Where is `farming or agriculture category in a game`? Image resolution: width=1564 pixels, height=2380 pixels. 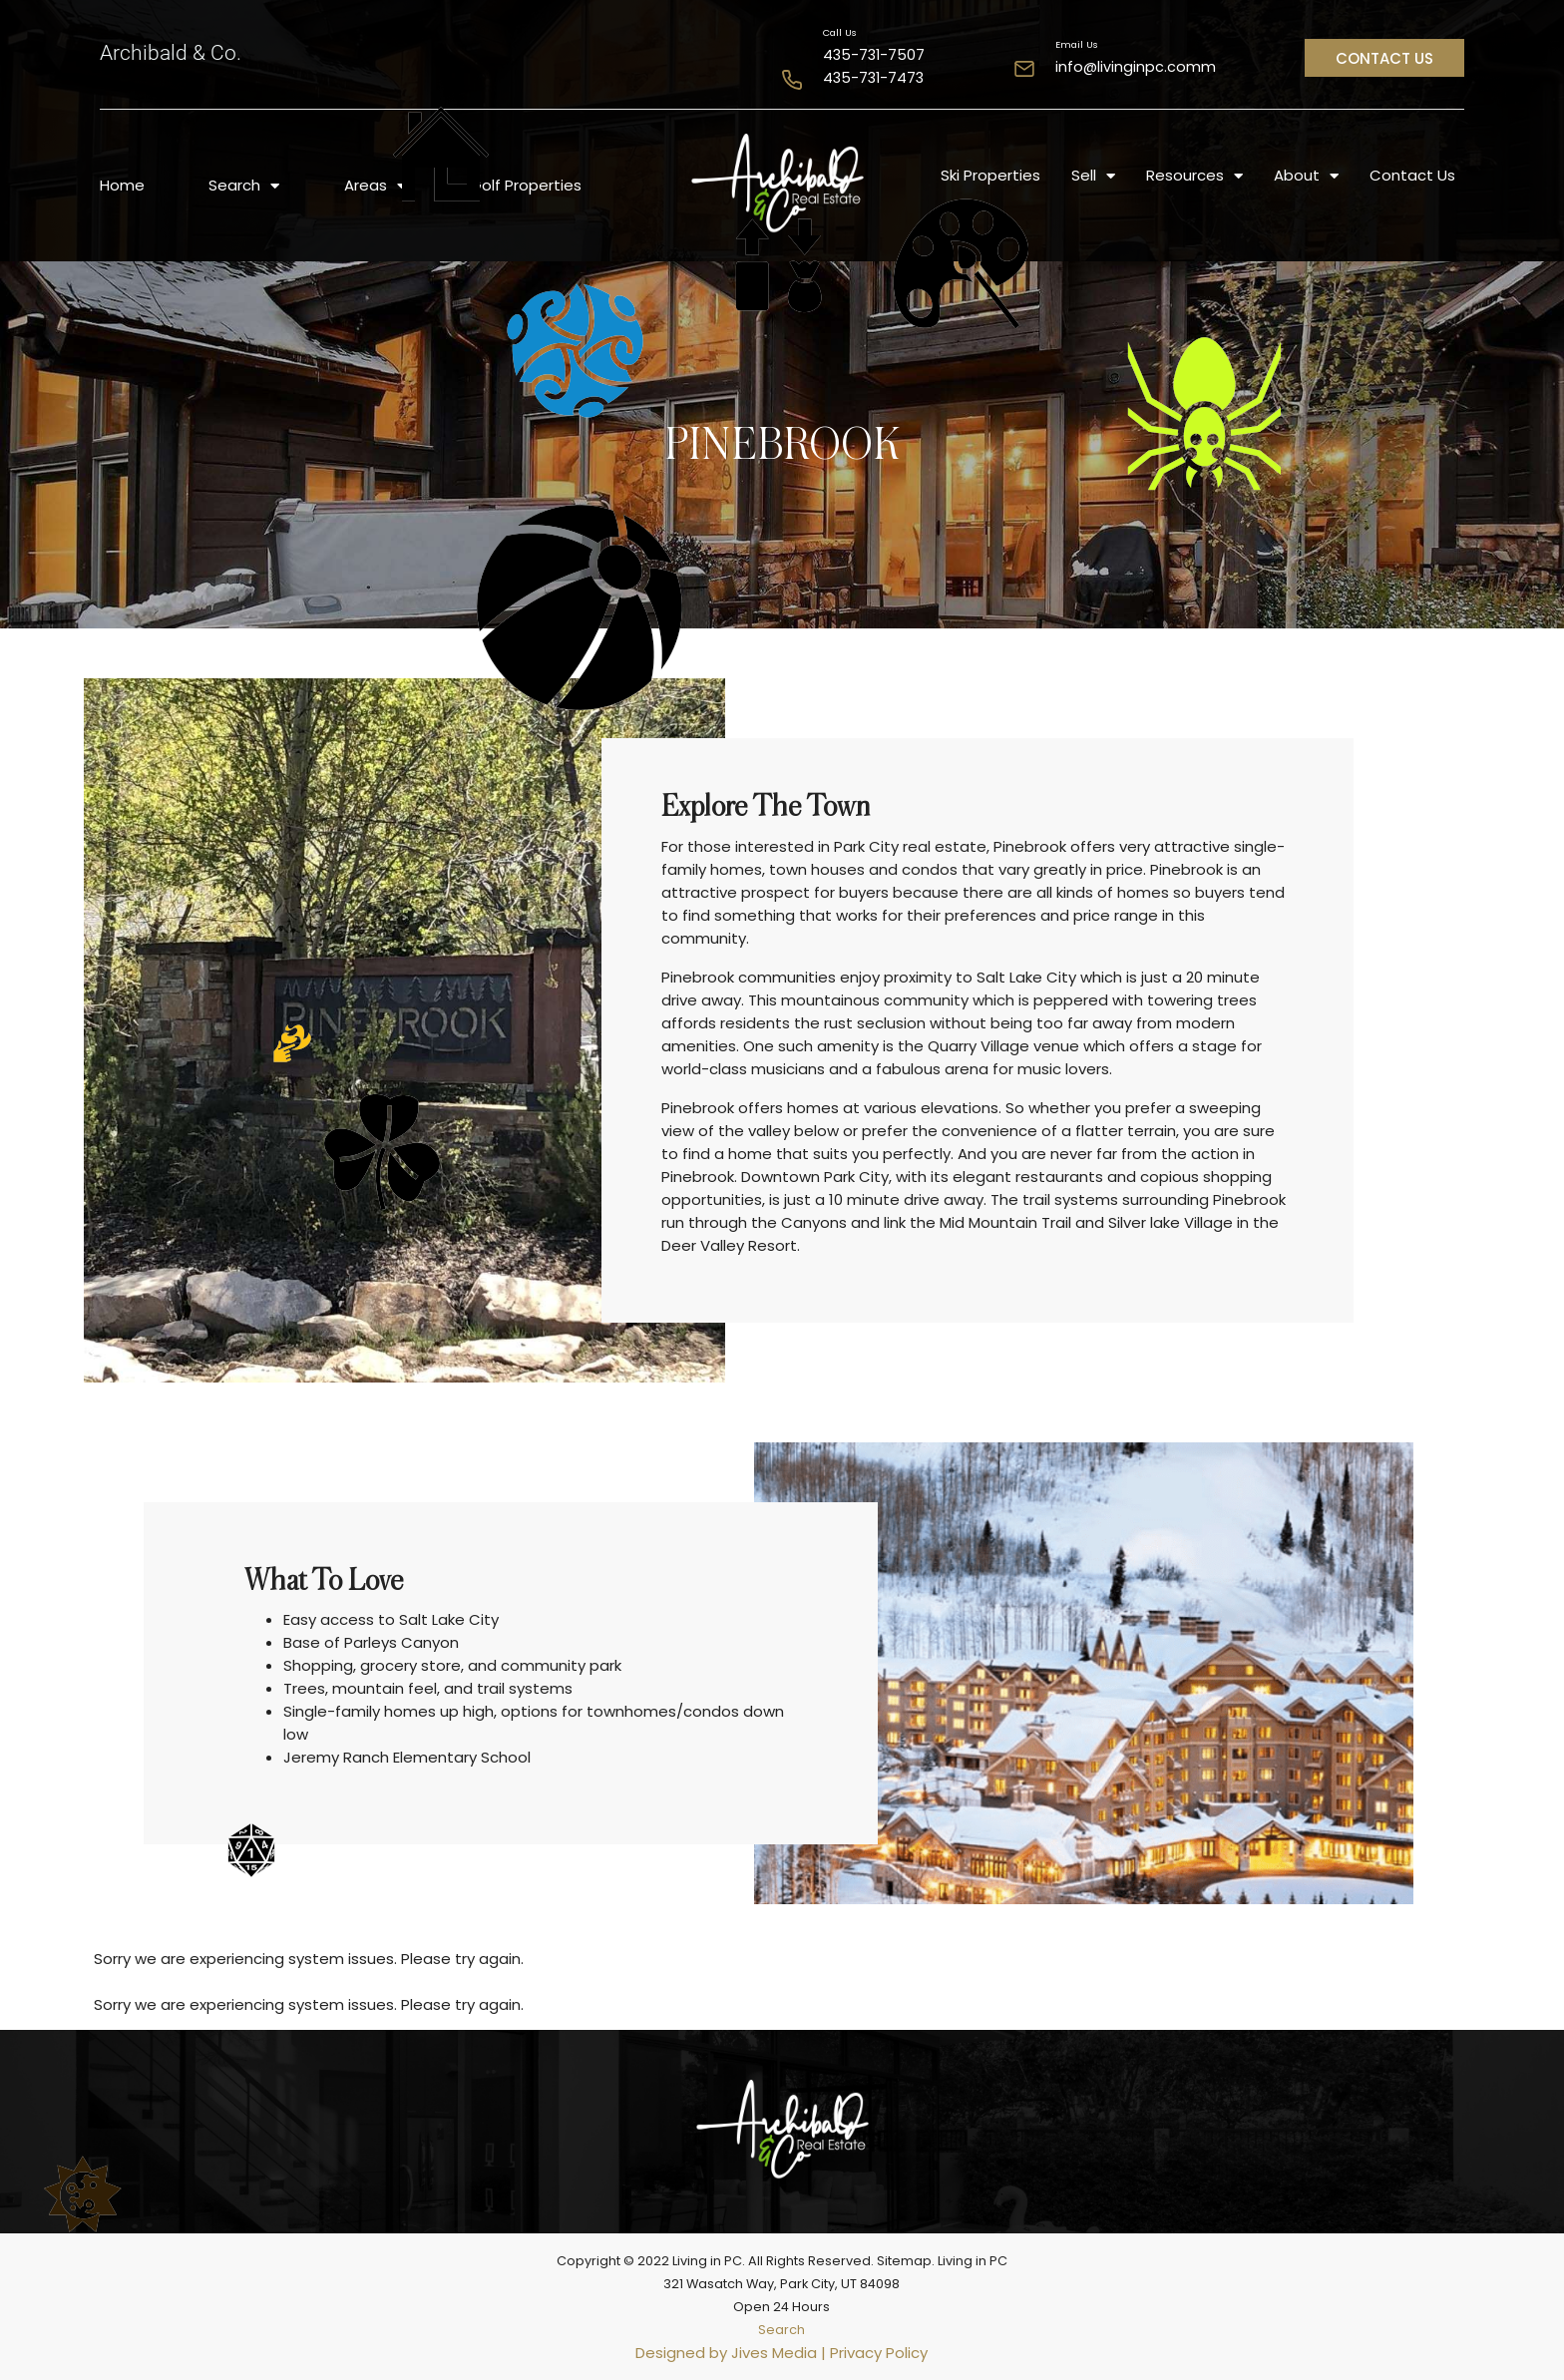 farming or agriculture category in a game is located at coordinates (576, 350).